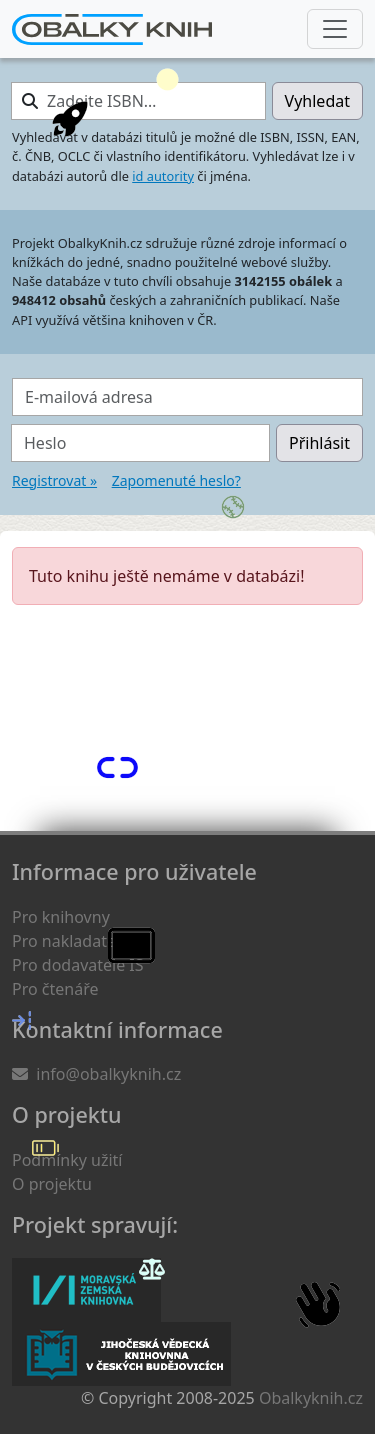 Image resolution: width=375 pixels, height=1434 pixels. I want to click on greet or welcome a new user, so click(318, 1304).